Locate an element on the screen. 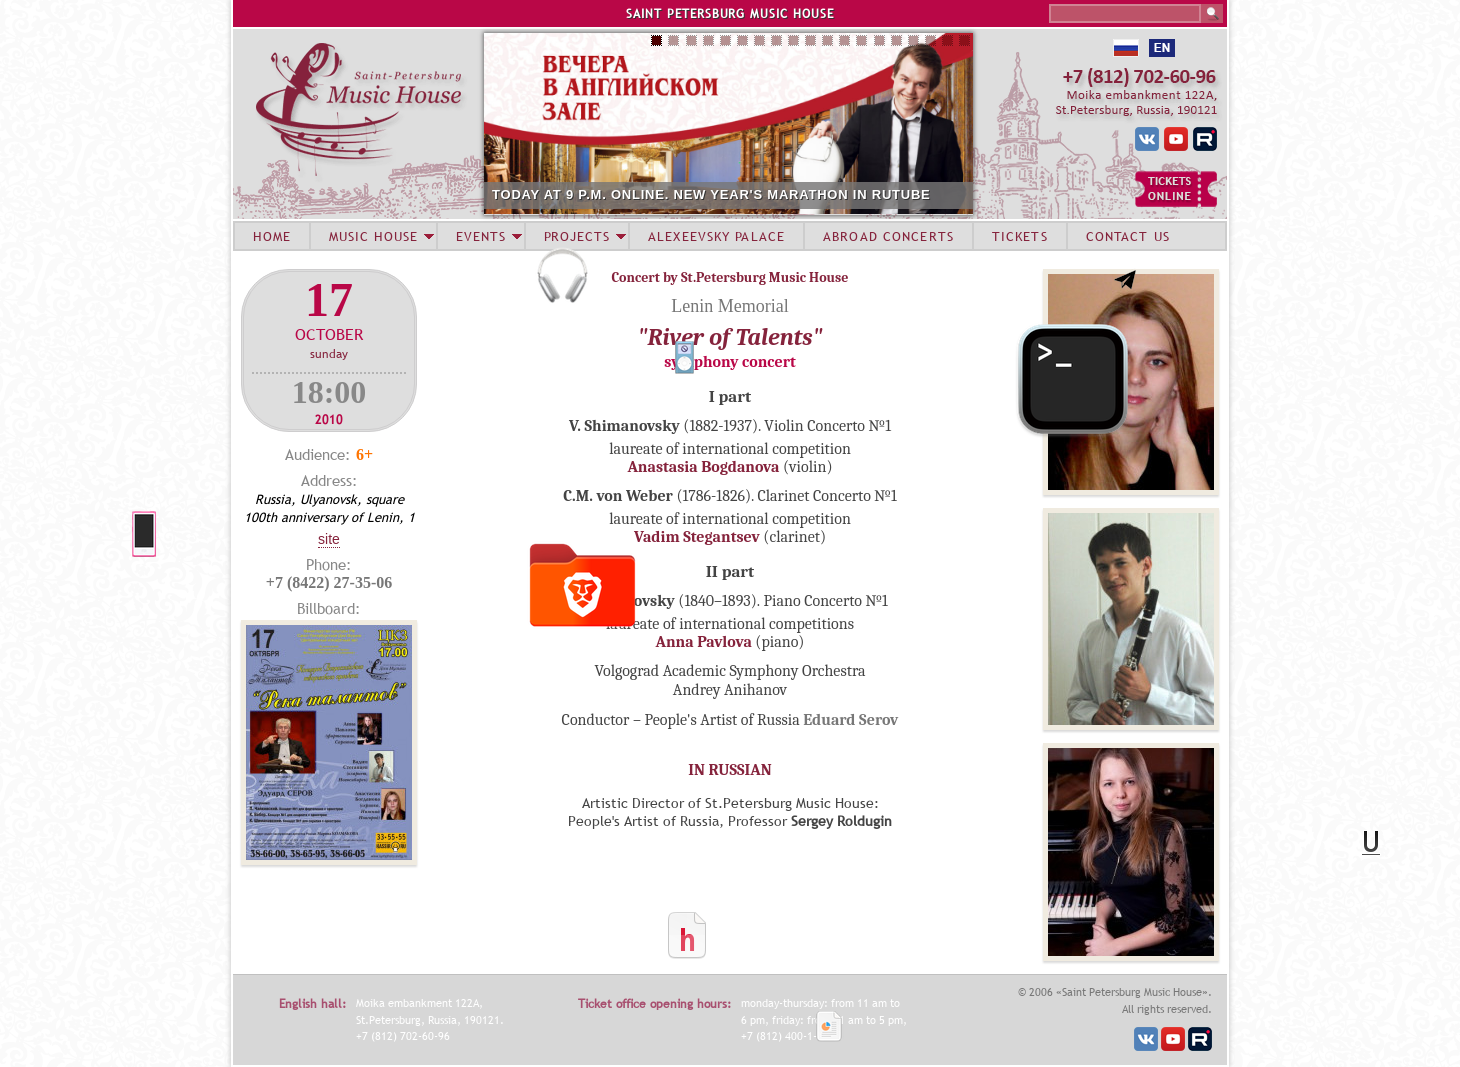 Image resolution: width=1460 pixels, height=1067 pixels. connect bluetooth headphones is located at coordinates (562, 275).